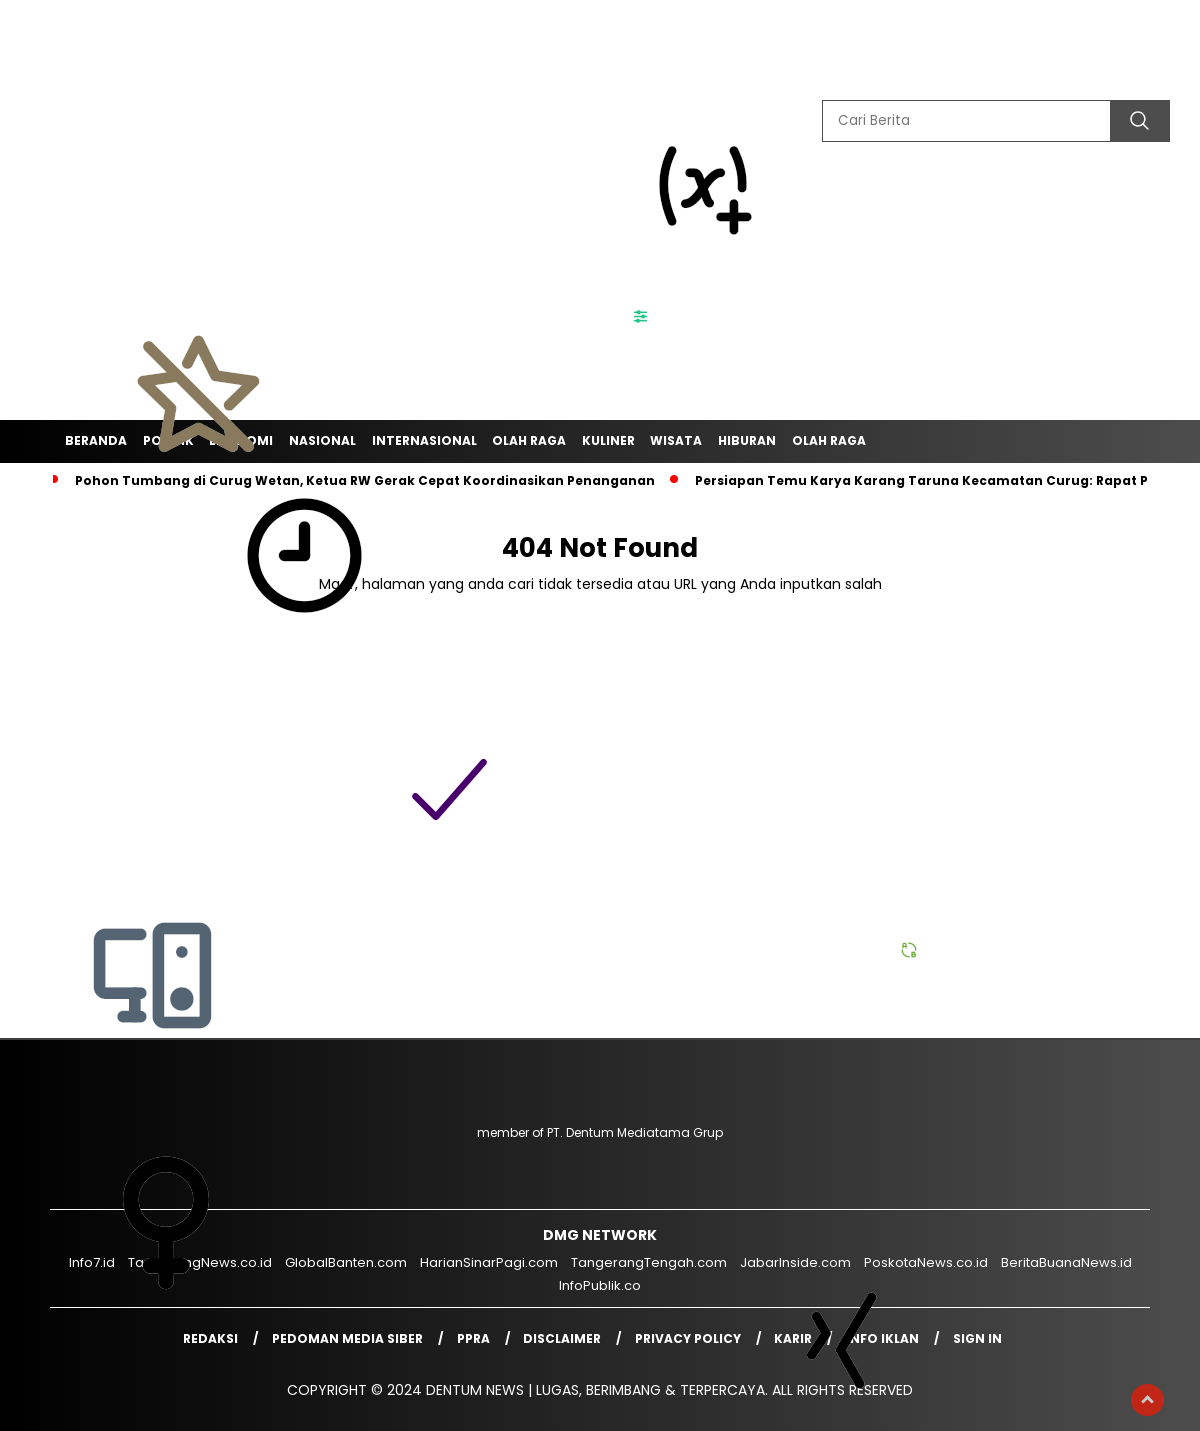 This screenshot has height=1431, width=1200. I want to click on adjust settings or preferences, so click(640, 316).